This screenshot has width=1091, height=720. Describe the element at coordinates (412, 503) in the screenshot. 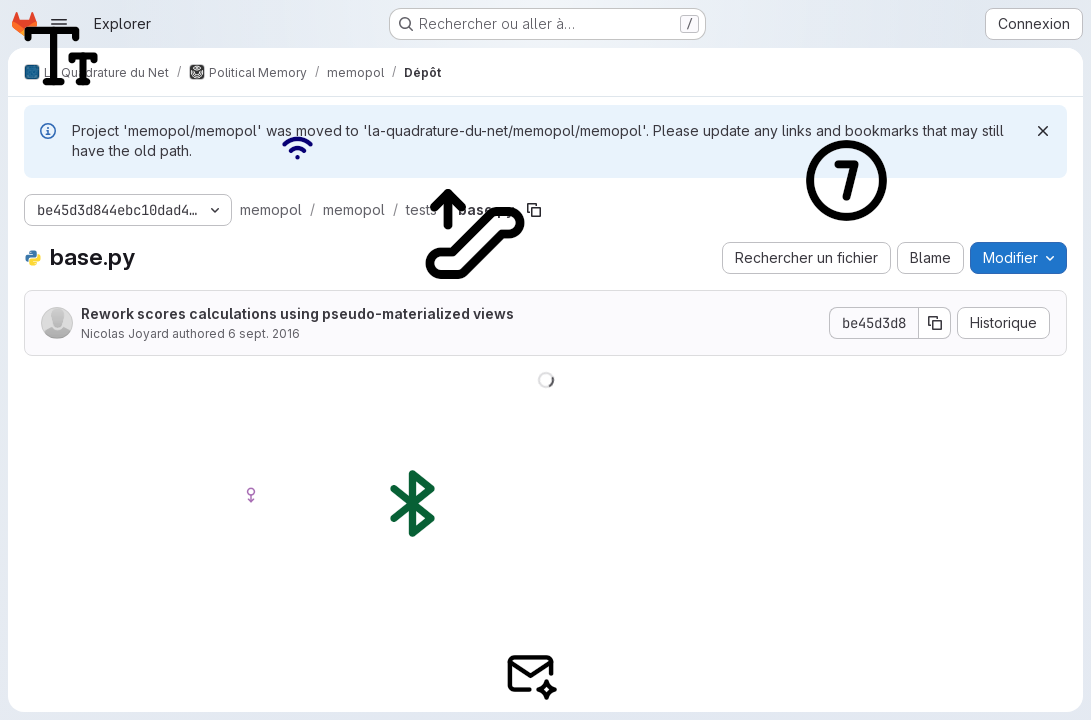

I see `toggle bluetooth connectivity on or off` at that location.